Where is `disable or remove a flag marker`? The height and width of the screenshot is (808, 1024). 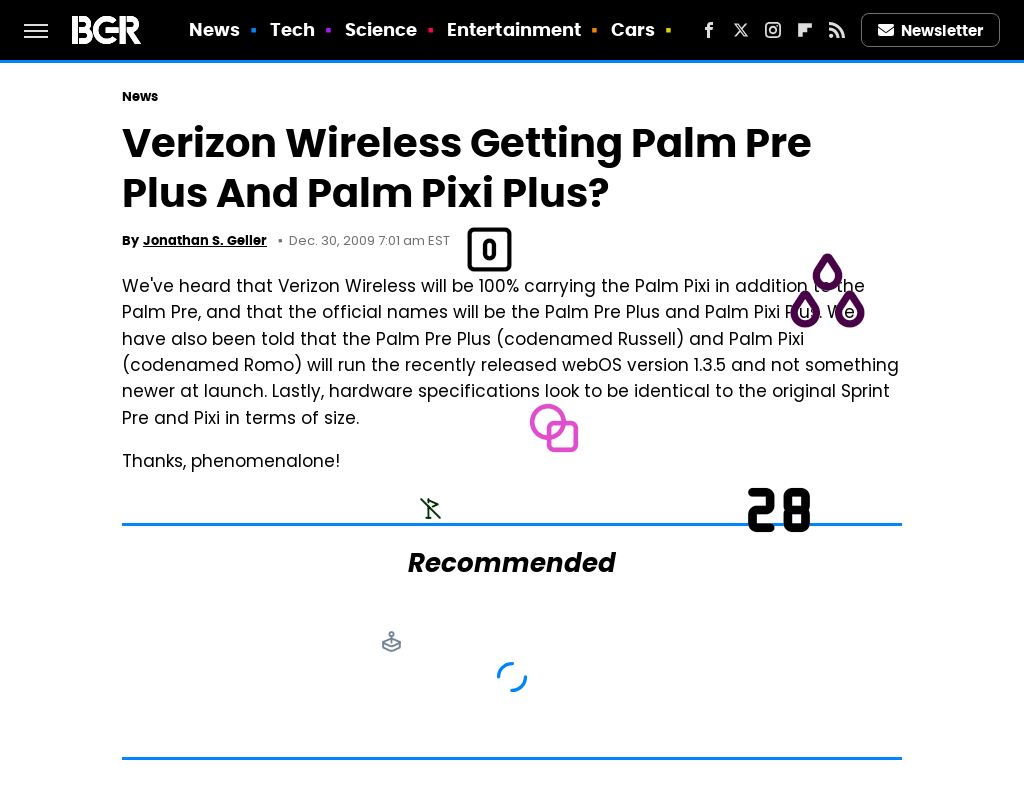
disable or remove a flag marker is located at coordinates (430, 508).